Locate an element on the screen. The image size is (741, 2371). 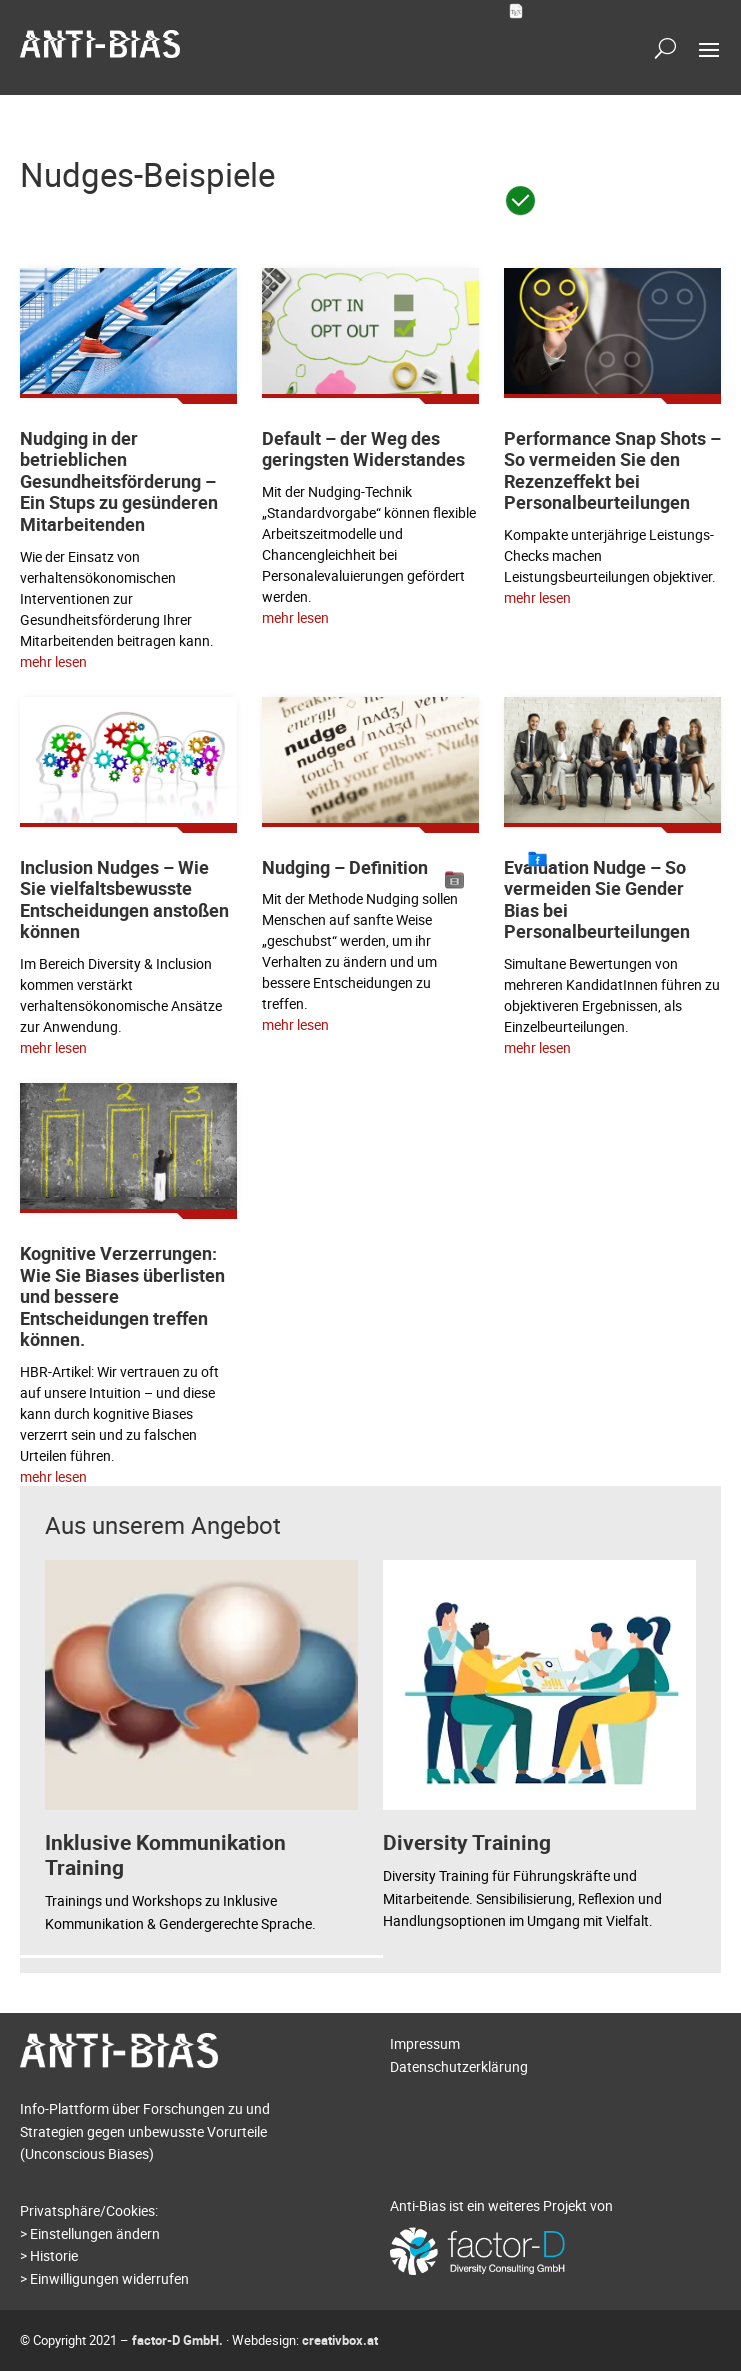
a LaTeX or TeX document file is located at coordinates (516, 11).